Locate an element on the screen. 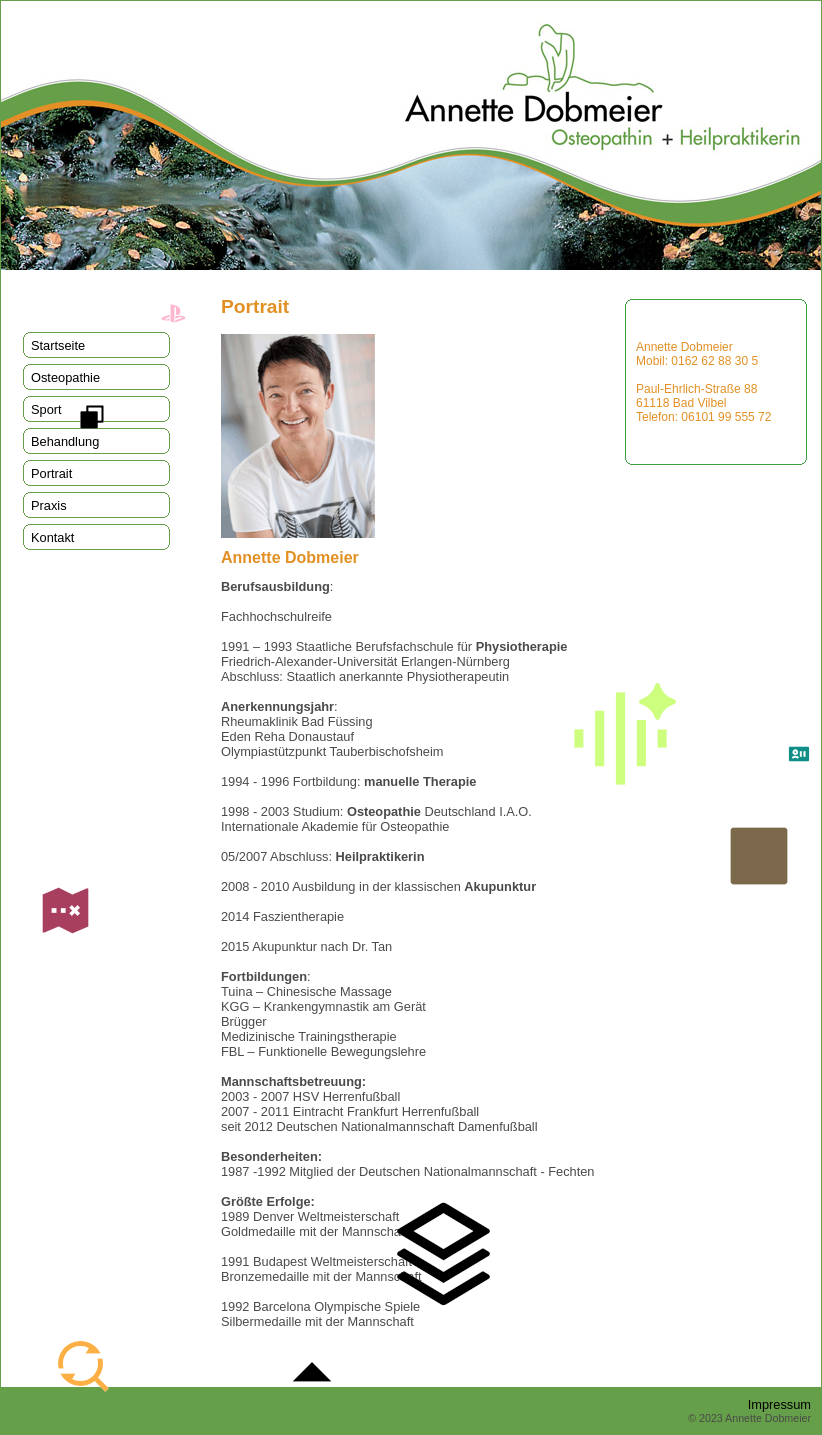 The height and width of the screenshot is (1435, 822). collapse an expanded section or menu is located at coordinates (312, 1375).